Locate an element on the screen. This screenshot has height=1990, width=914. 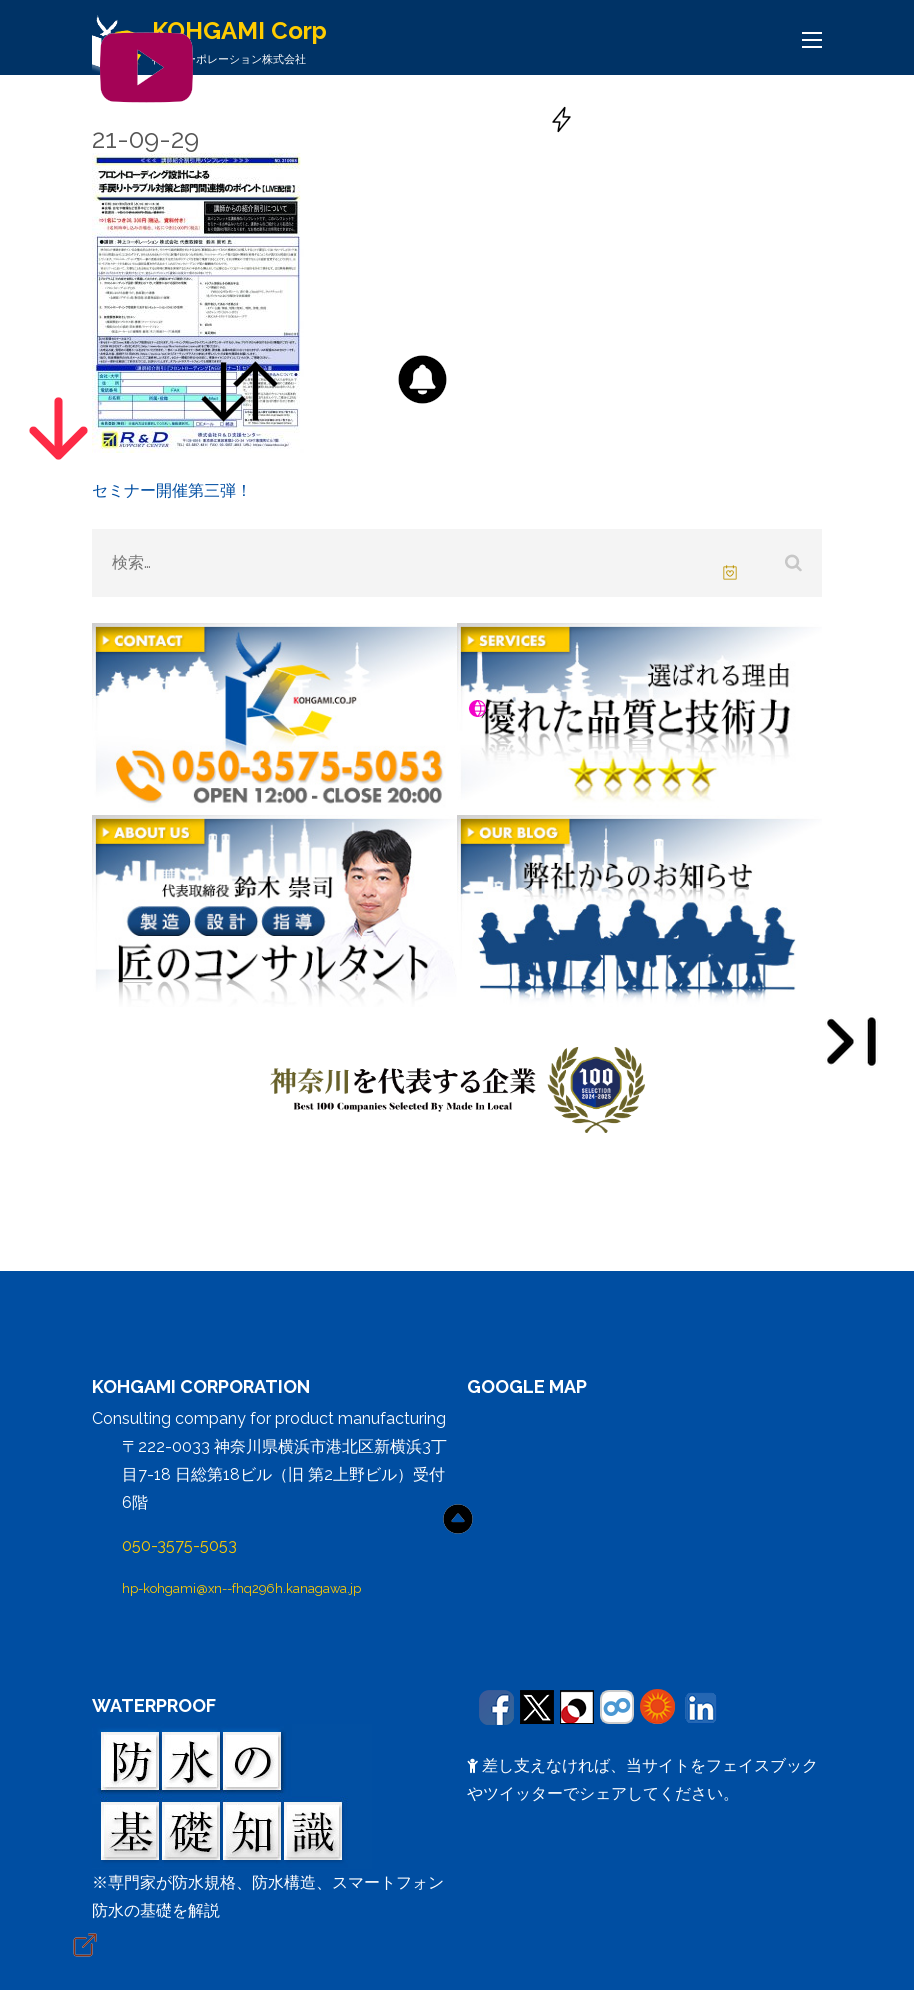
swap or reorder items vertically is located at coordinates (239, 391).